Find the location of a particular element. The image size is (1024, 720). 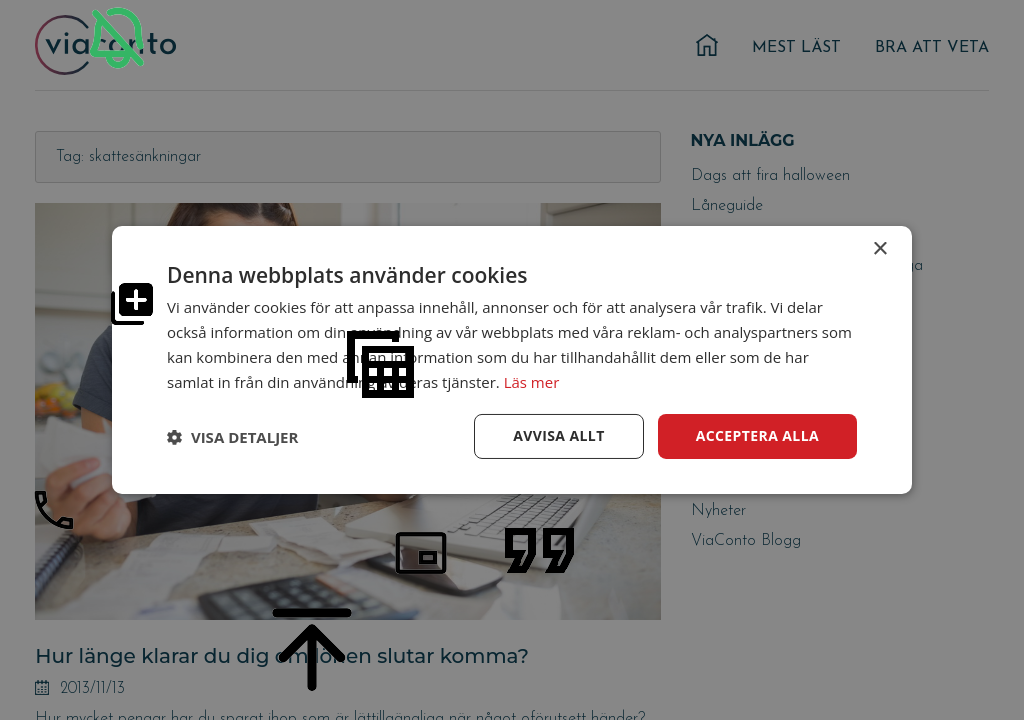

make a phone call is located at coordinates (54, 510).